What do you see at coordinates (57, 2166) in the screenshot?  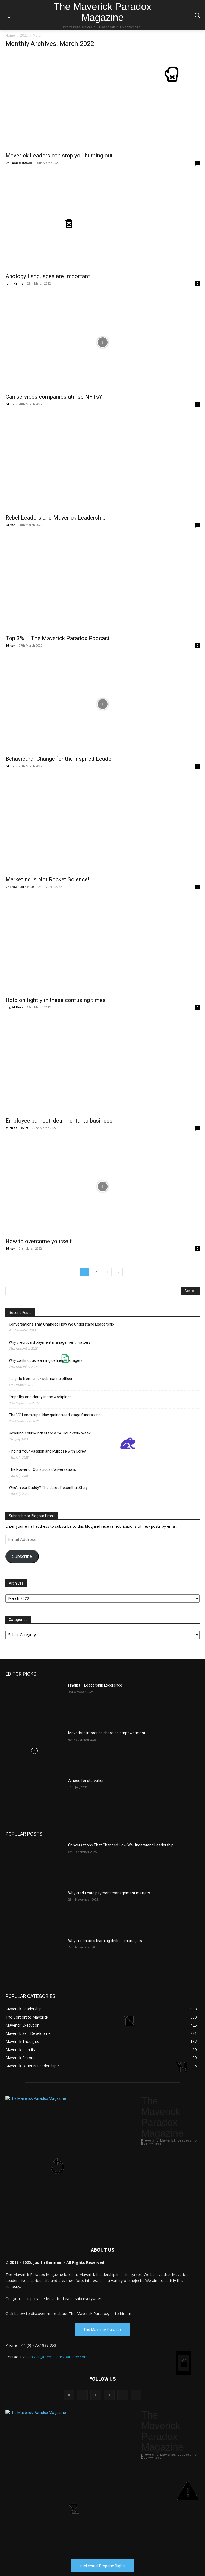 I see `replay or restart media from the beginning` at bounding box center [57, 2166].